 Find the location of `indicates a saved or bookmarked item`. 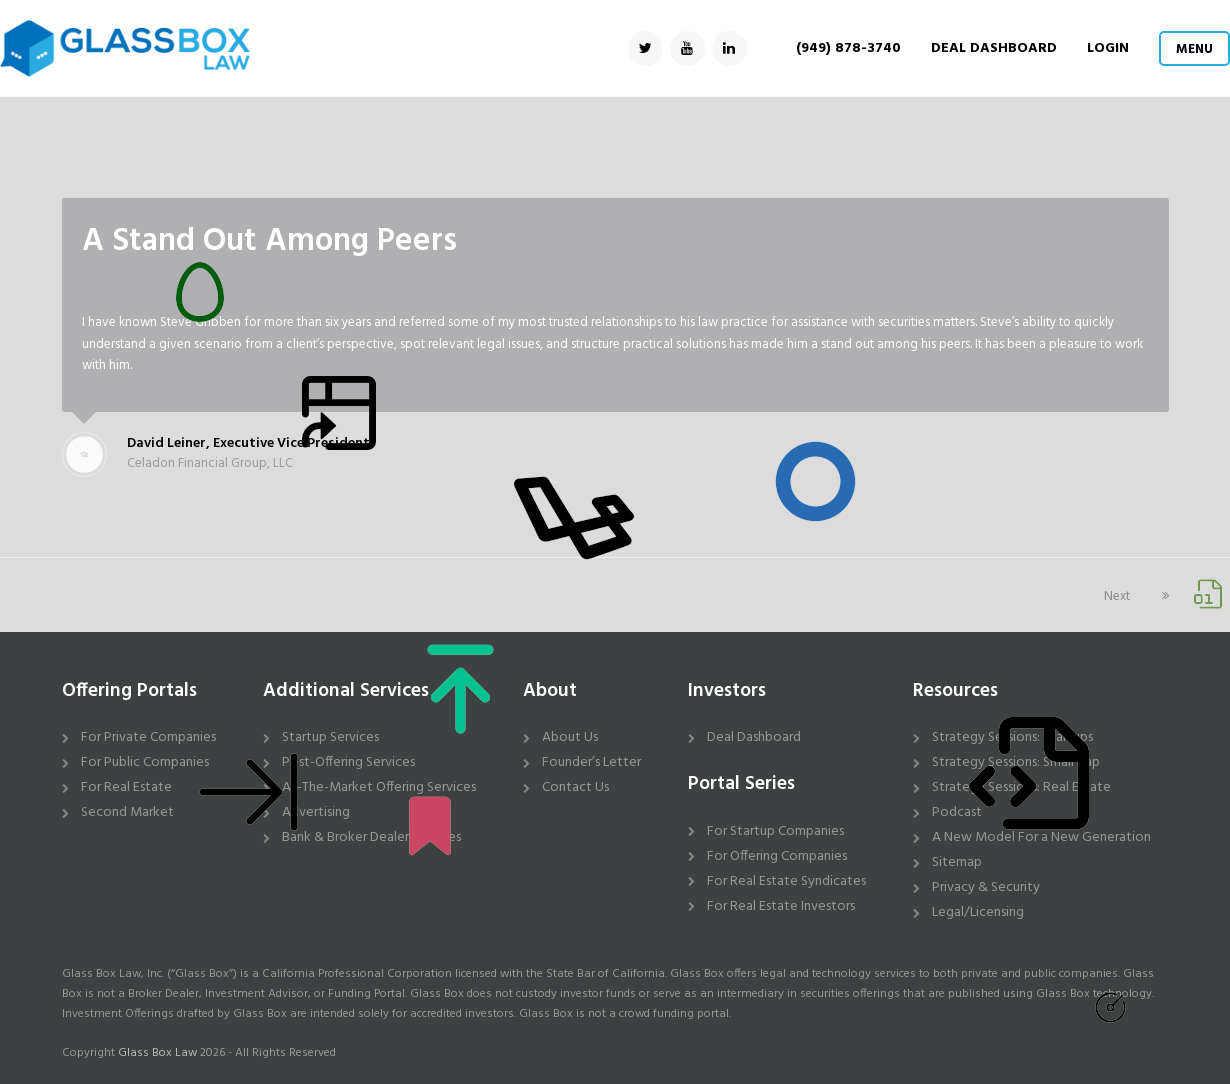

indicates a saved or bookmarked item is located at coordinates (430, 826).